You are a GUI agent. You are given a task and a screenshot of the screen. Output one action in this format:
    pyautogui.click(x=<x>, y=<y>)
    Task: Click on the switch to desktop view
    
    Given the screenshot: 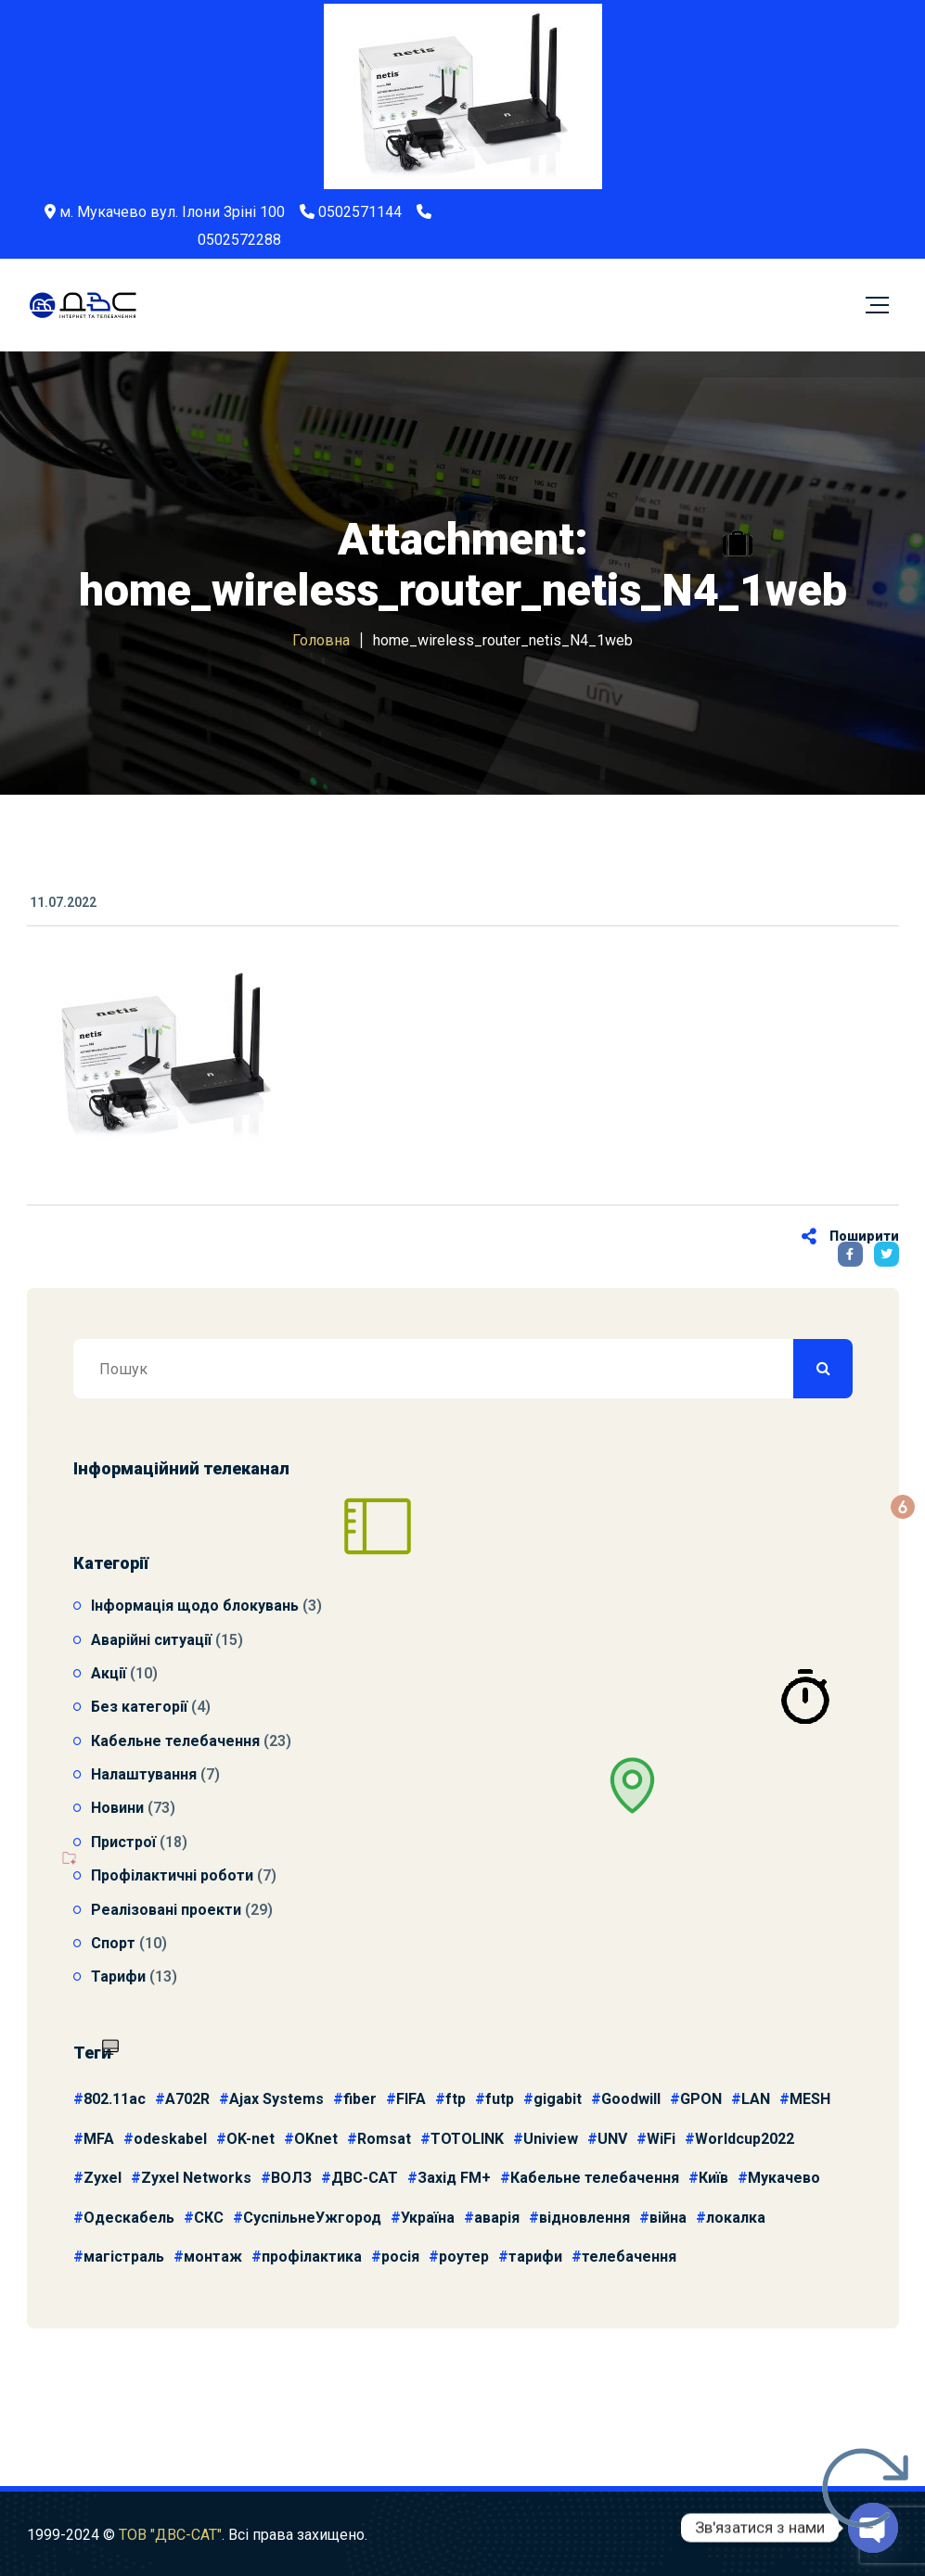 What is the action you would take?
    pyautogui.click(x=110, y=2047)
    